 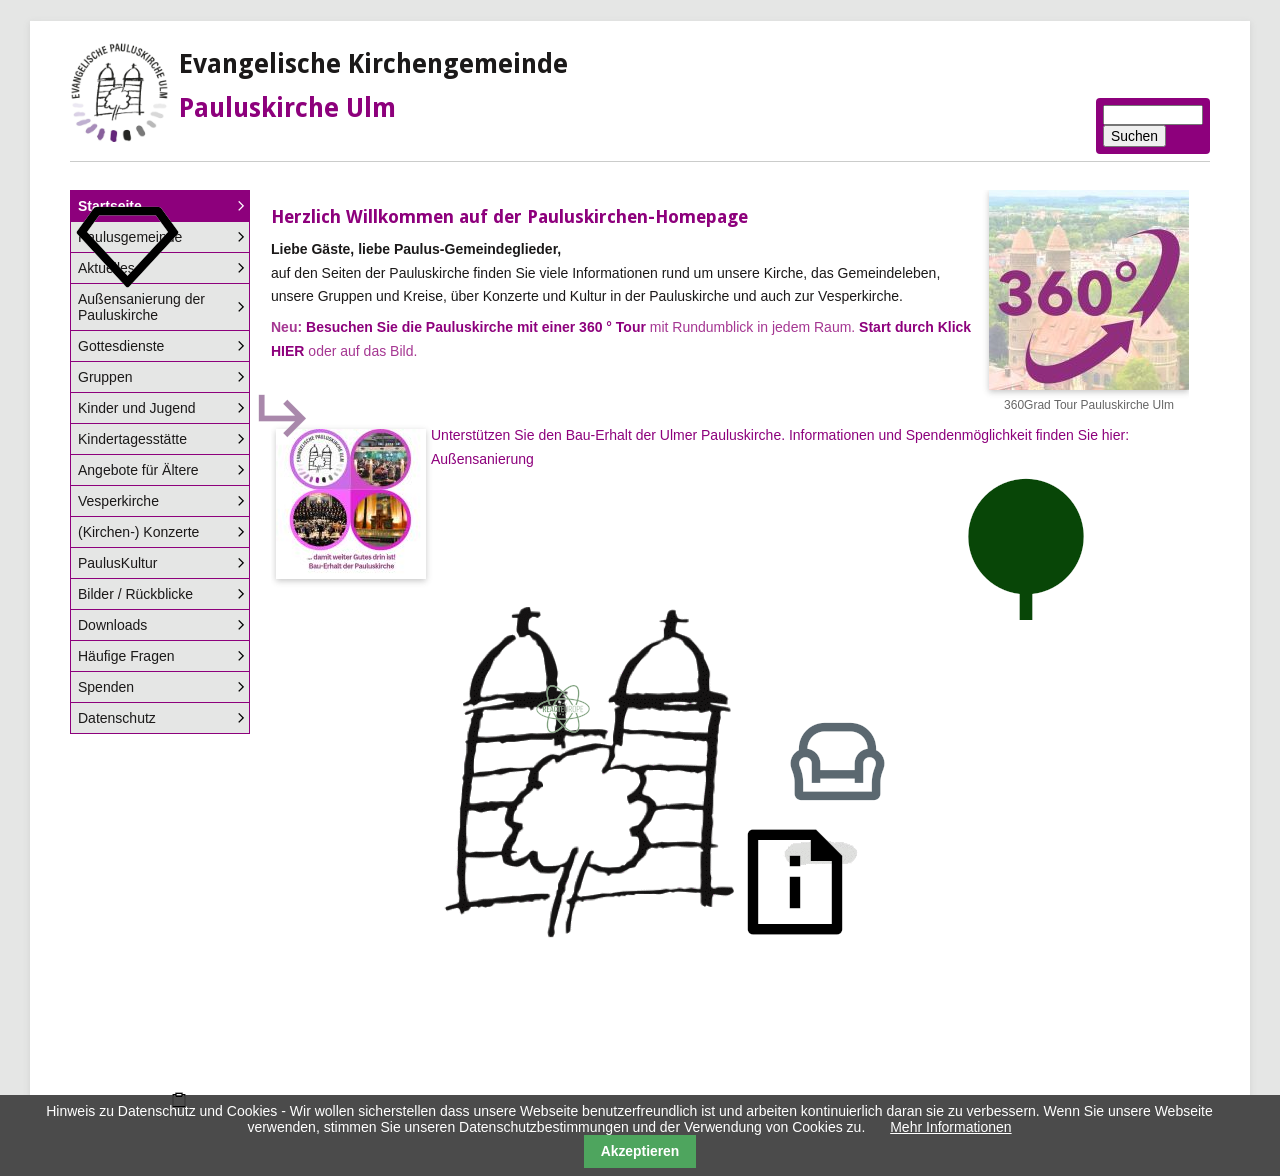 I want to click on indicates VIP or premium membership status, so click(x=127, y=245).